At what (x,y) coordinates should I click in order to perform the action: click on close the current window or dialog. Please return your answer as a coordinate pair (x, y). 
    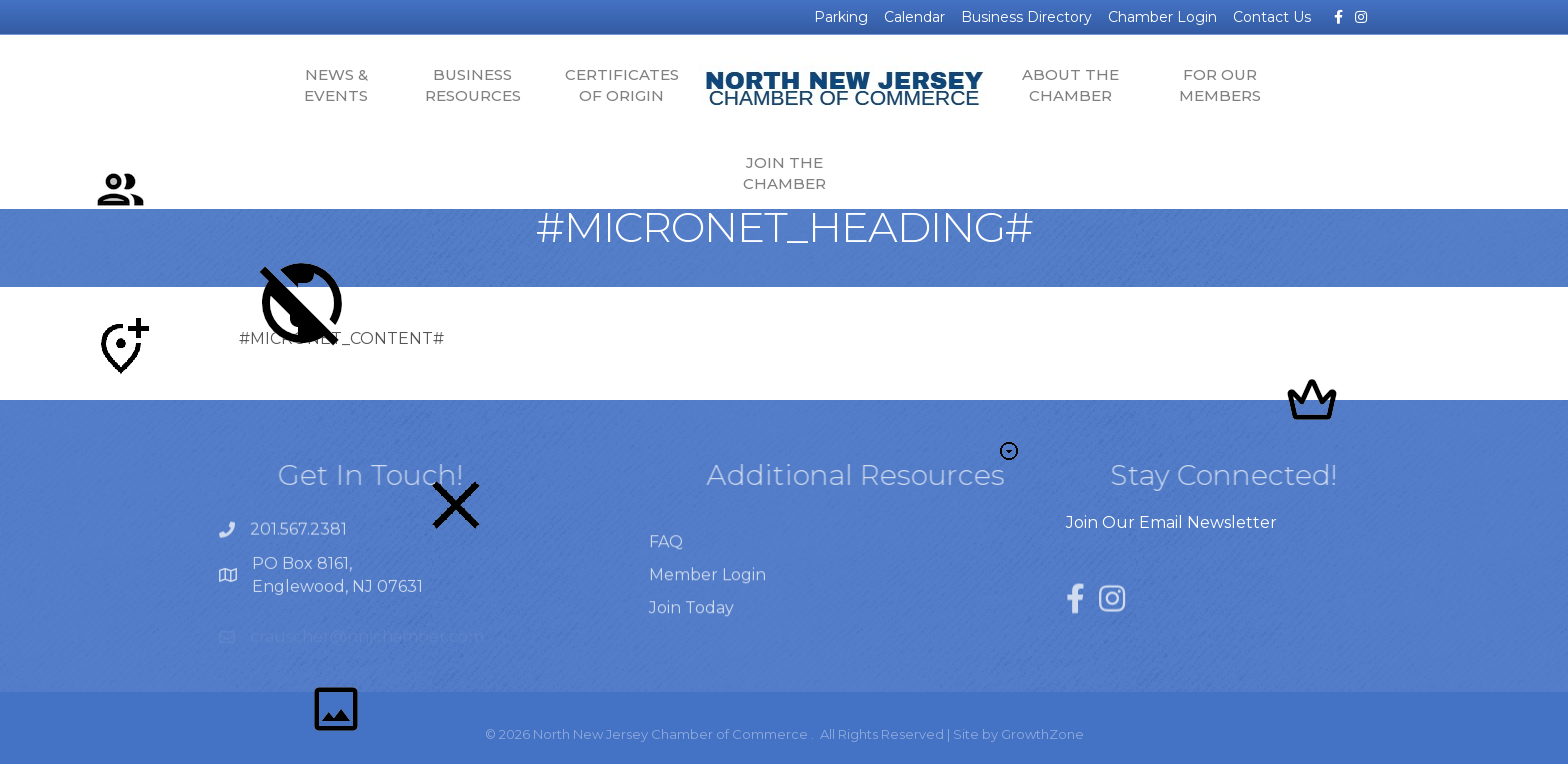
    Looking at the image, I should click on (456, 505).